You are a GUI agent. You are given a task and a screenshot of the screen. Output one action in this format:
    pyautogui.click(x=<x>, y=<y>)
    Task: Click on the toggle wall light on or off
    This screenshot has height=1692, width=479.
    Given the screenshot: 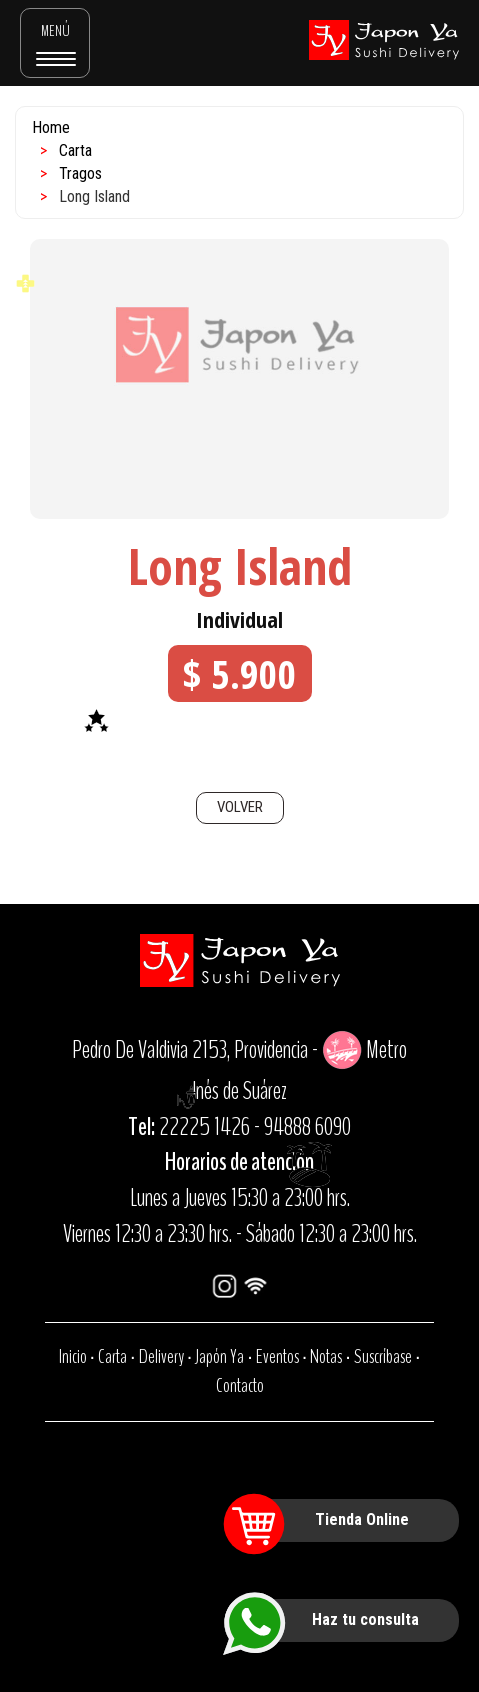 What is the action you would take?
    pyautogui.click(x=189, y=1097)
    